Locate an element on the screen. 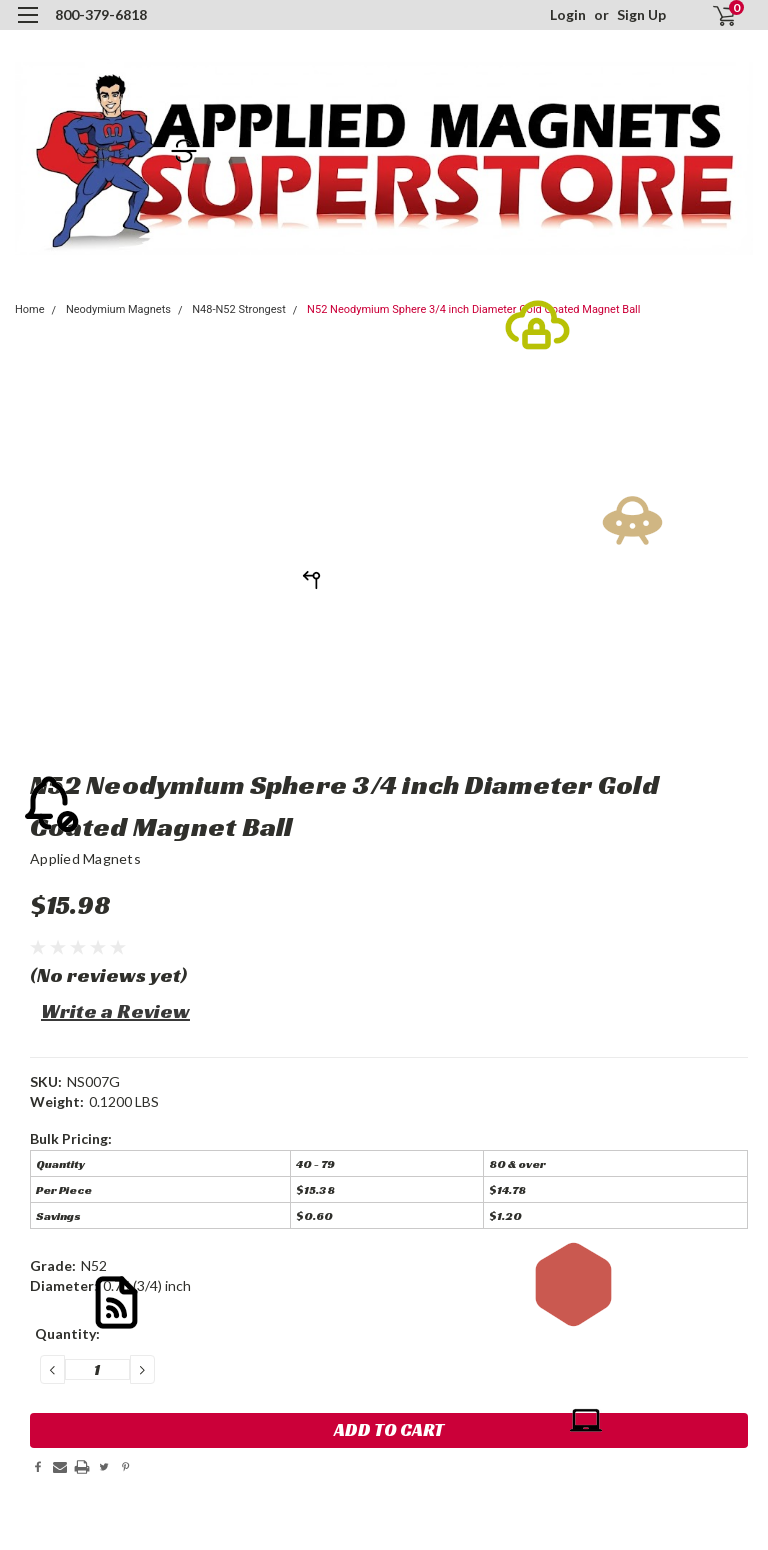 This screenshot has width=768, height=1550. take the left exit at the roundabout is located at coordinates (312, 580).